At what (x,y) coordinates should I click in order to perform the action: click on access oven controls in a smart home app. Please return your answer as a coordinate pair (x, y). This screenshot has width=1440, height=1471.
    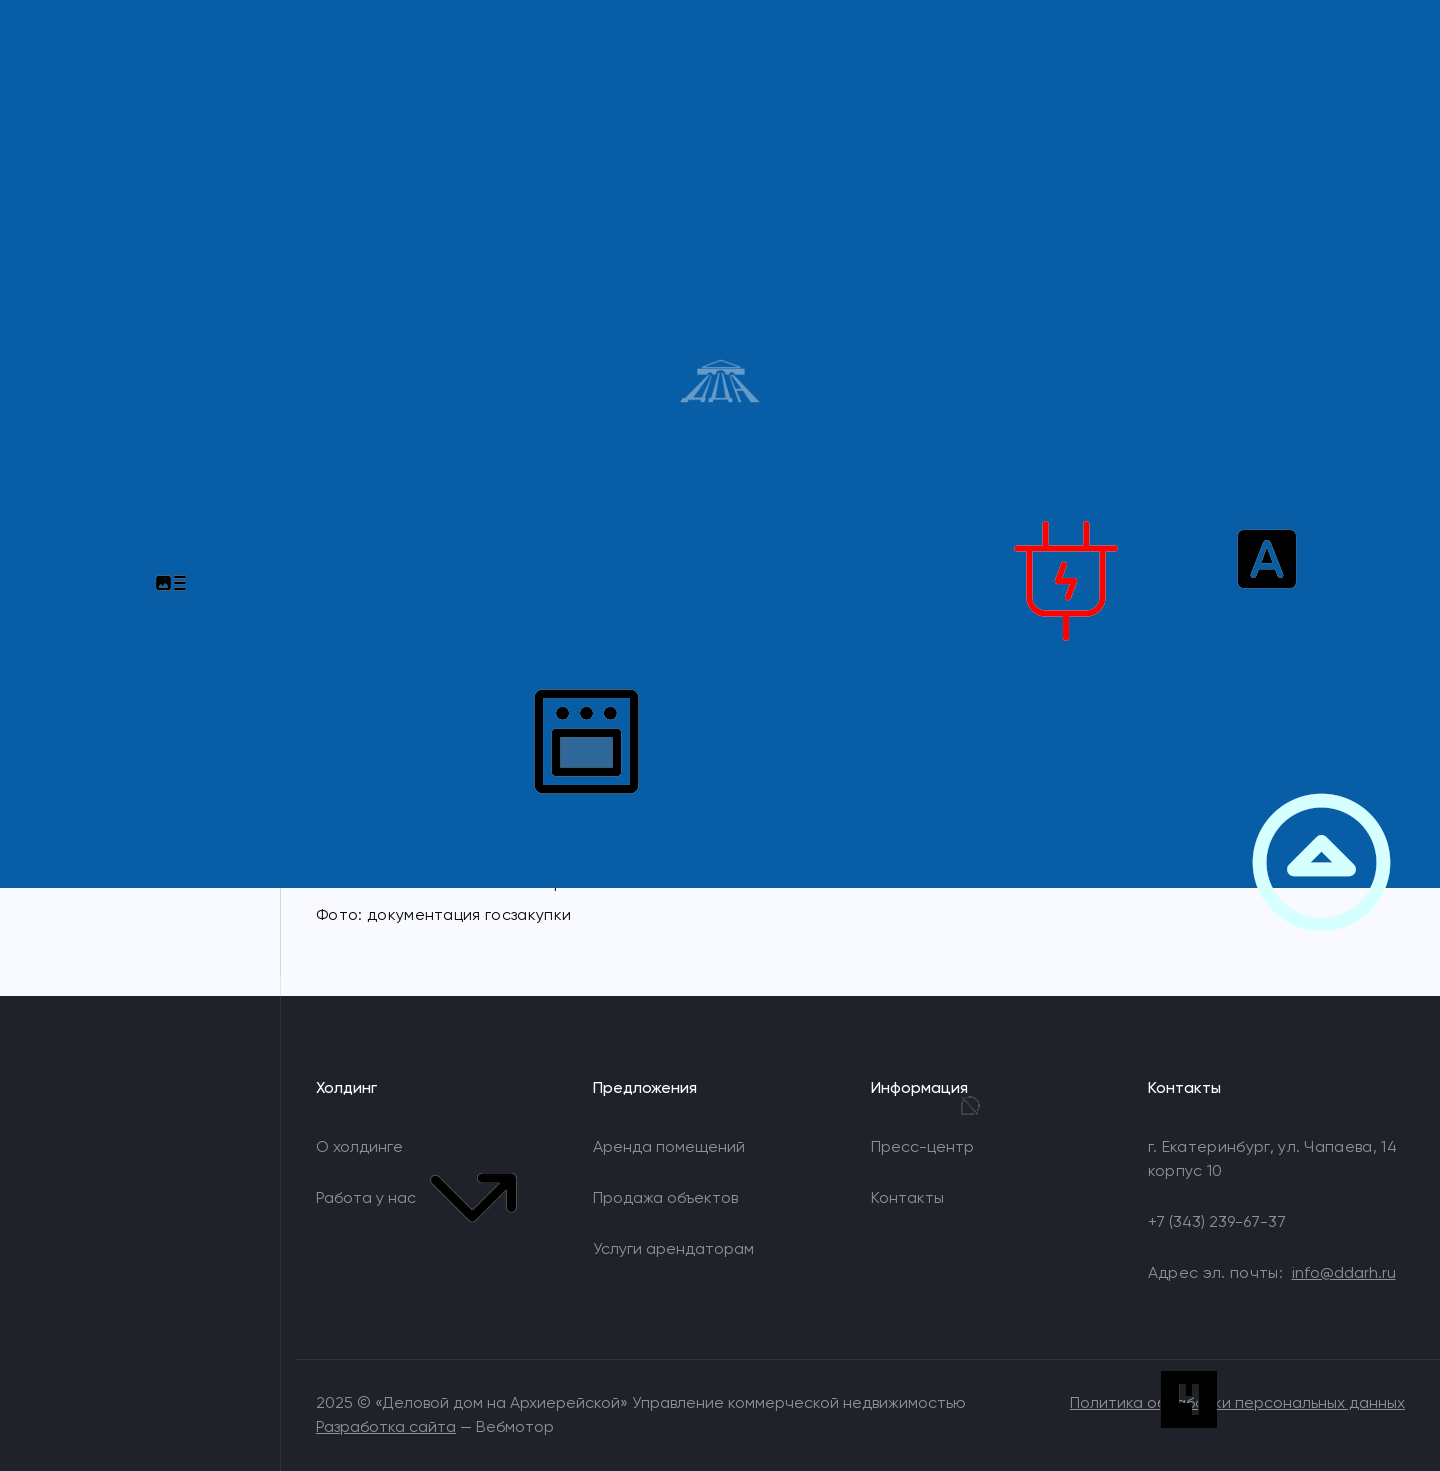
    Looking at the image, I should click on (586, 741).